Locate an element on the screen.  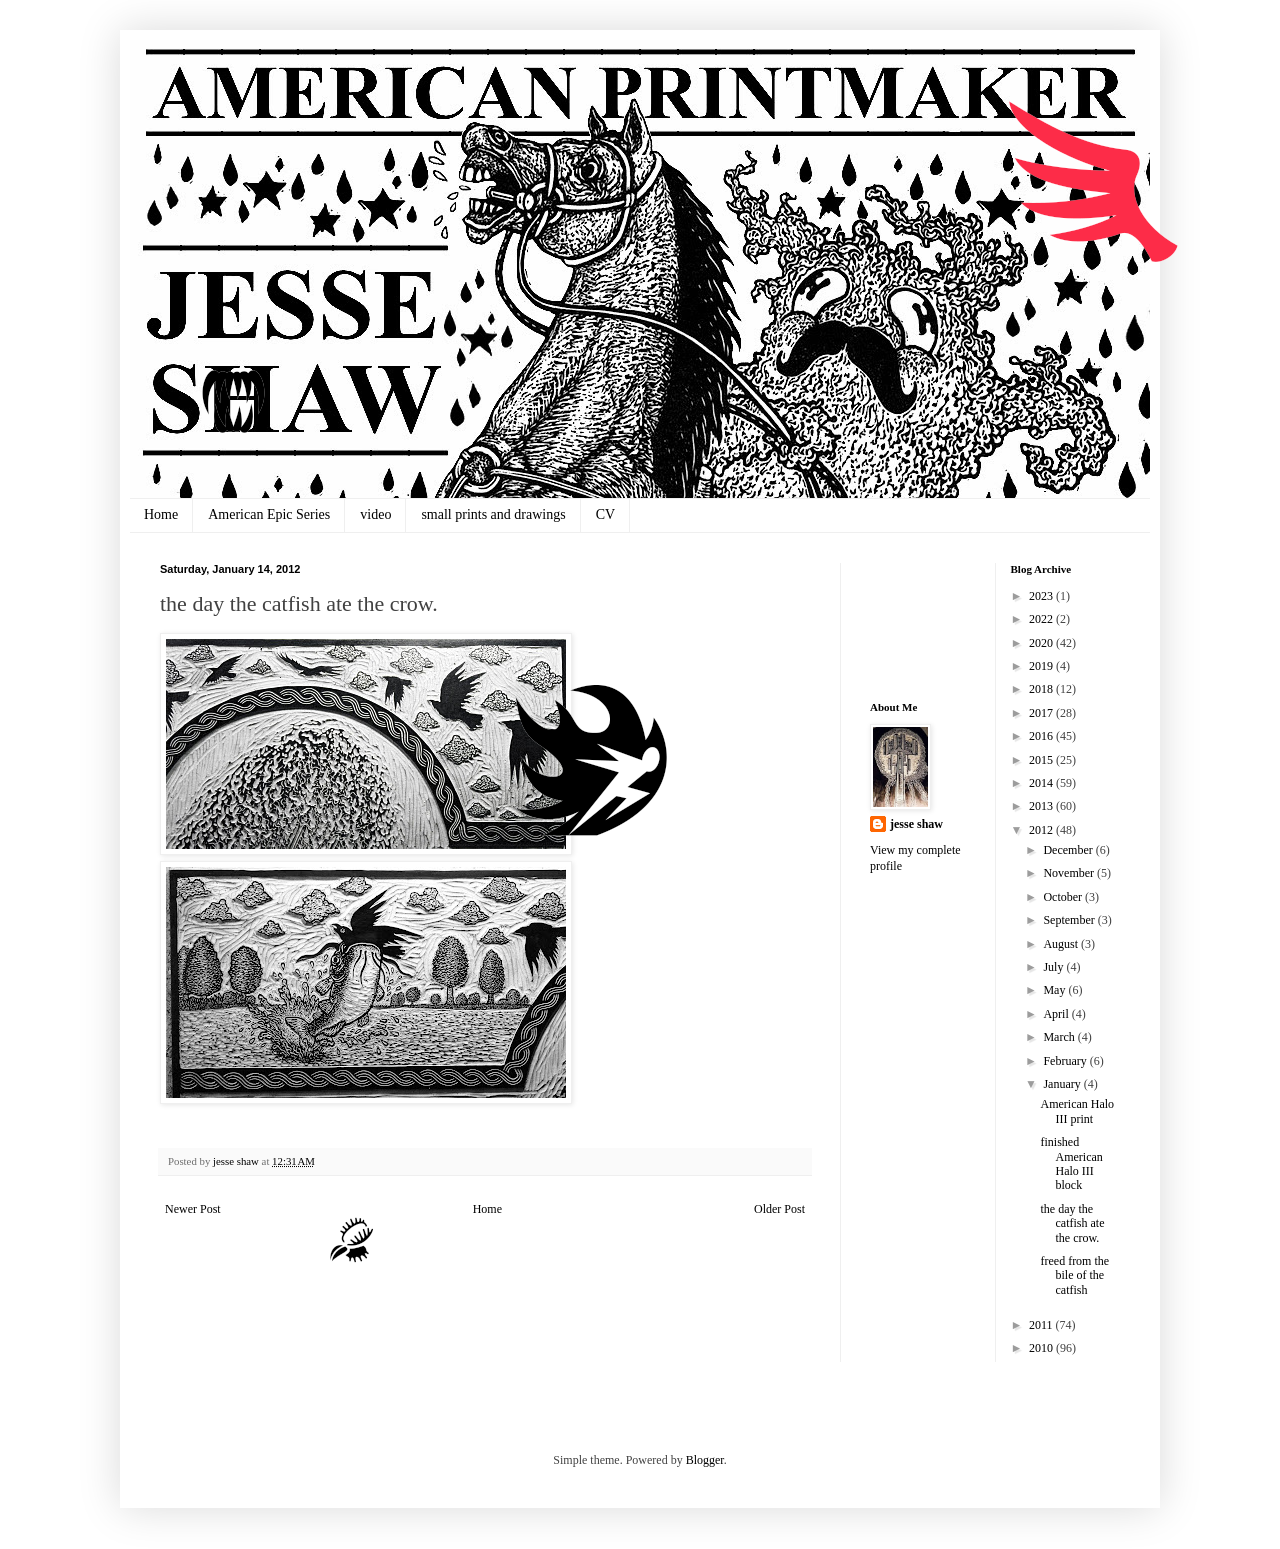
indicates flight or aerial ability in gameplay is located at coordinates (1093, 183).